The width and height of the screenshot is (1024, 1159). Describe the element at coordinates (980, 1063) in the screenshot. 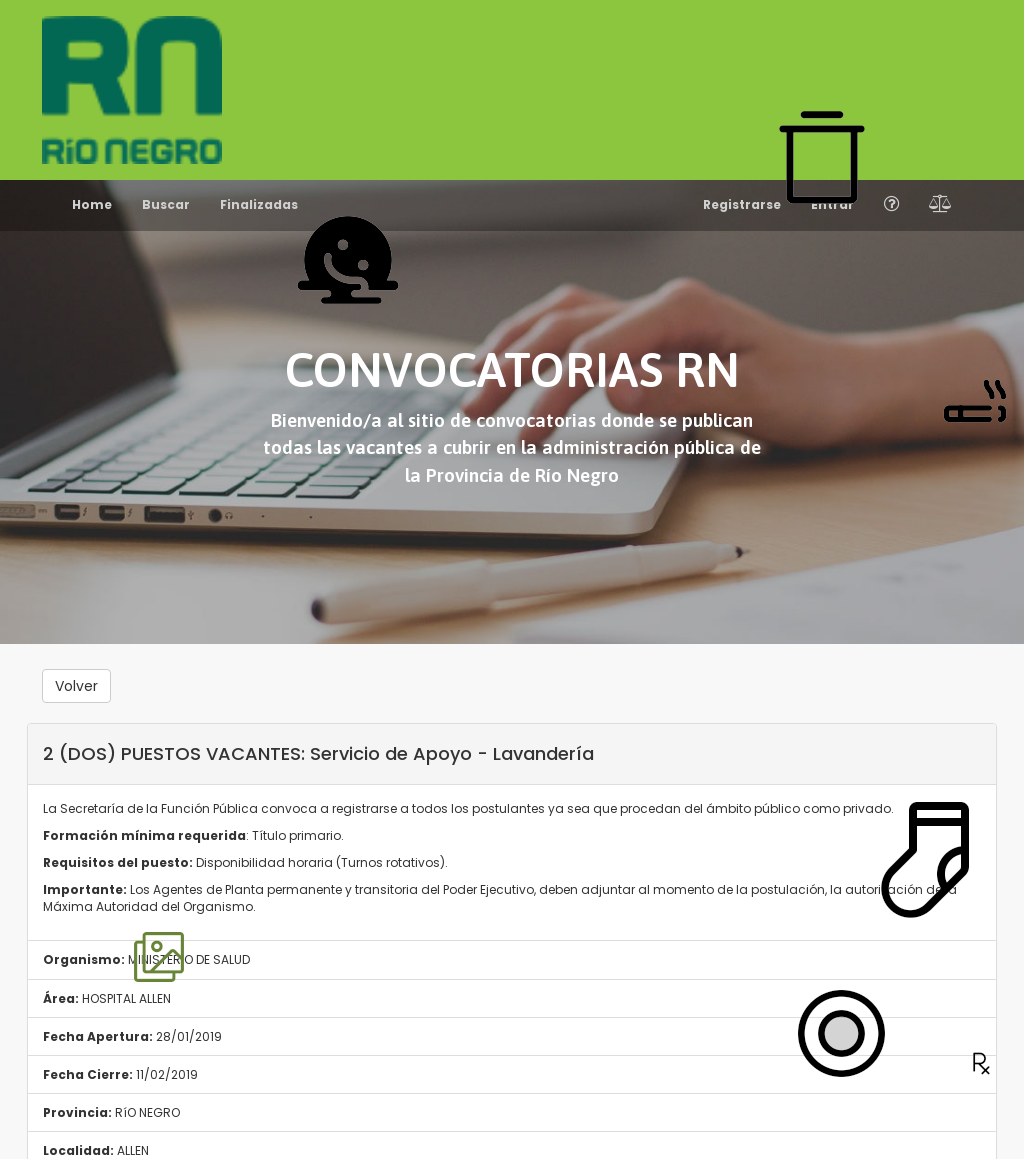

I see `view prescription details` at that location.